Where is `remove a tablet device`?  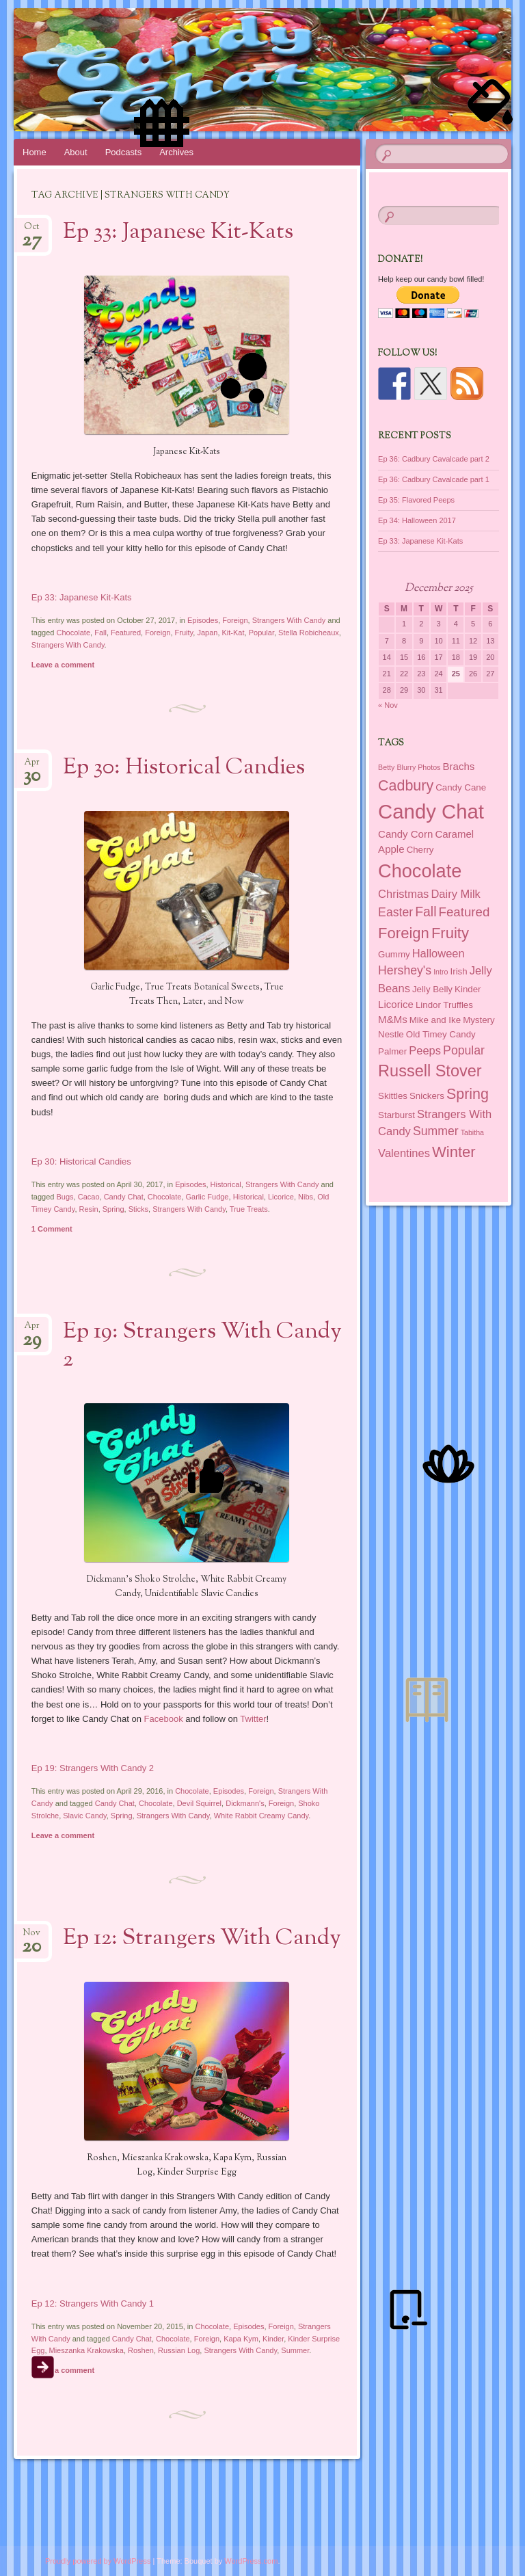
remove a tablet device is located at coordinates (405, 2309).